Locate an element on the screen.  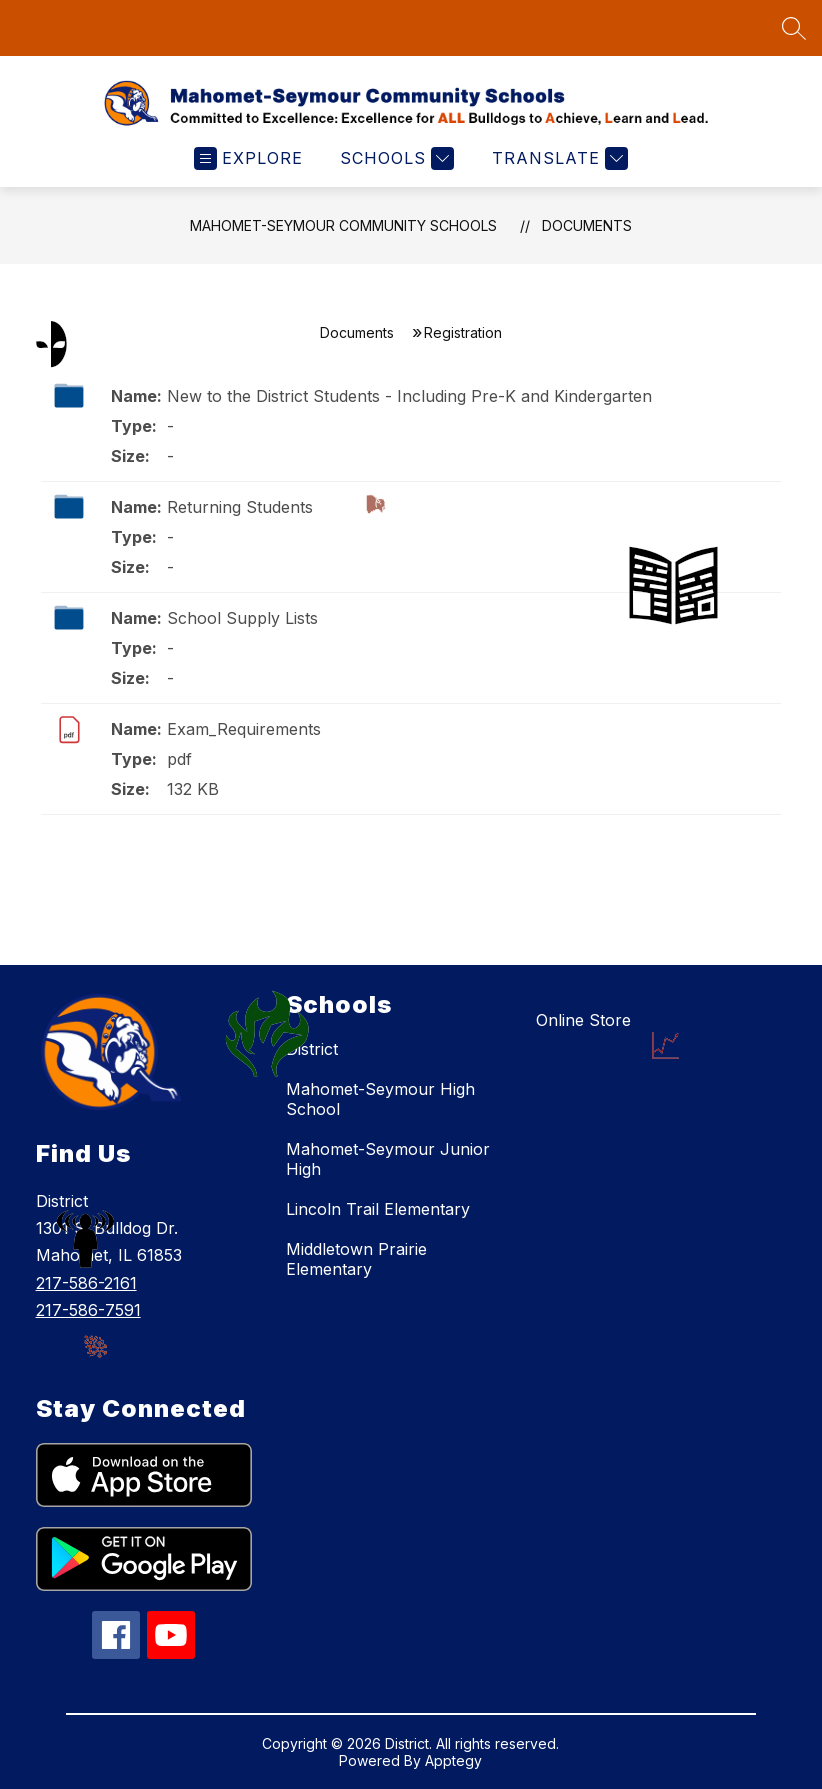
indicates active awareness or alert mode is located at coordinates (85, 1239).